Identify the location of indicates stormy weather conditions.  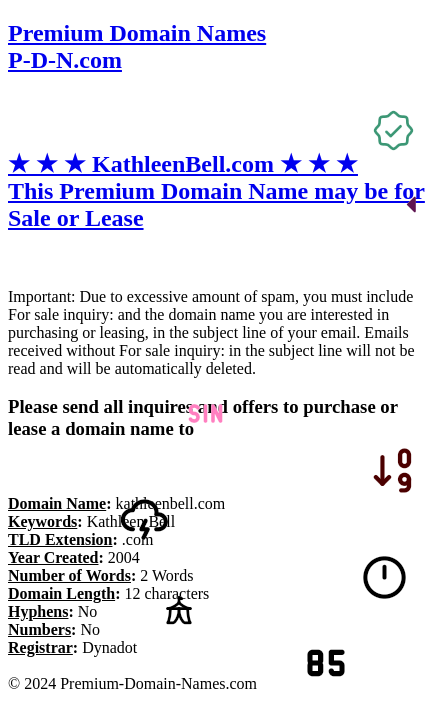
(143, 516).